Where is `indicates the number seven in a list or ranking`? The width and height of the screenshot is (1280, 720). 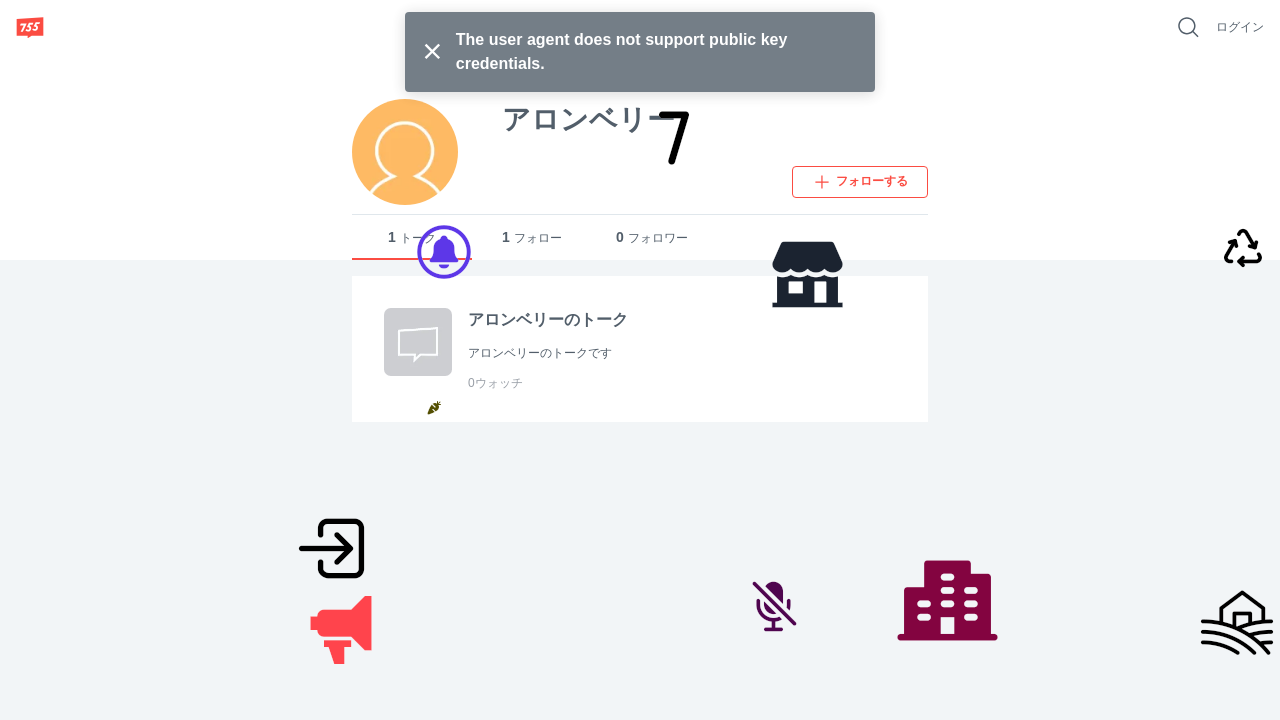
indicates the number seven in a list or ranking is located at coordinates (674, 138).